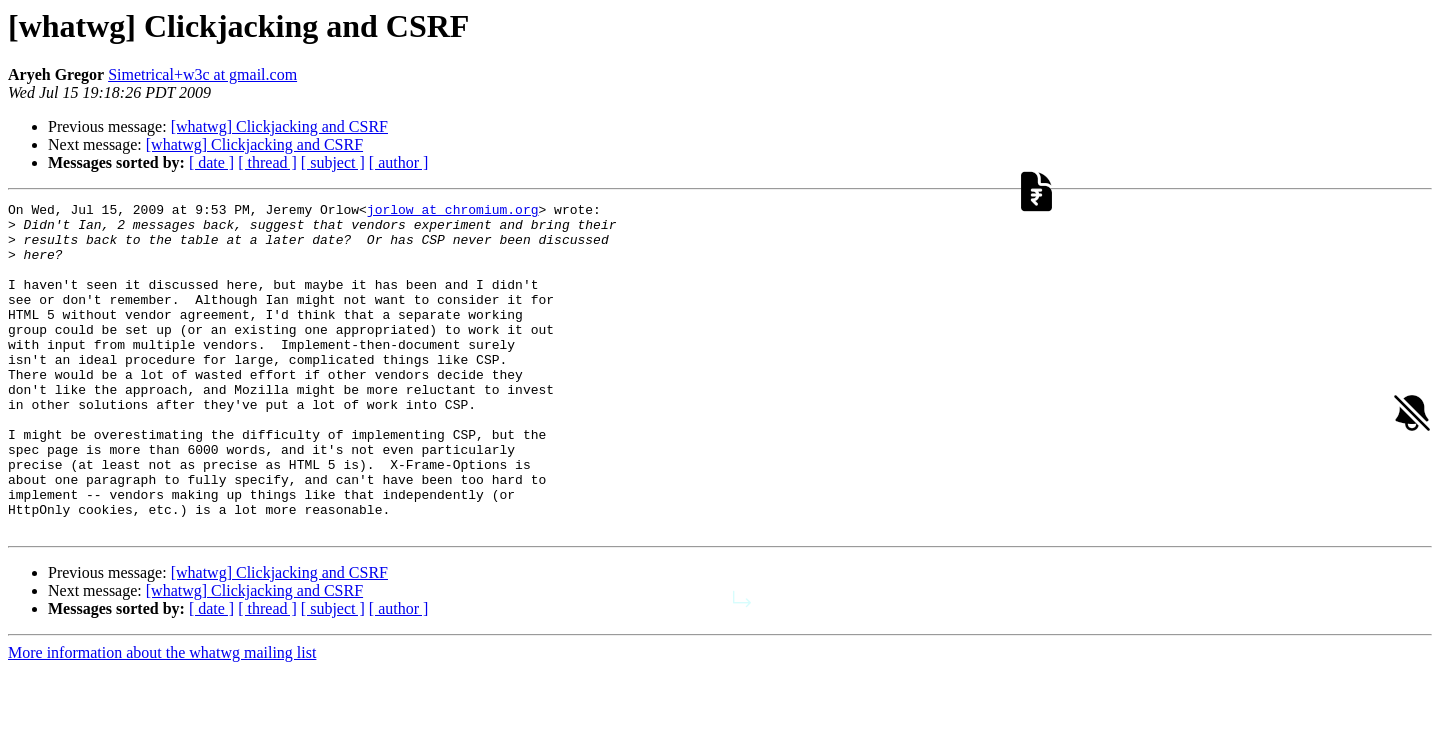 This screenshot has width=1440, height=736. What do you see at coordinates (1412, 413) in the screenshot?
I see `mute notifications` at bounding box center [1412, 413].